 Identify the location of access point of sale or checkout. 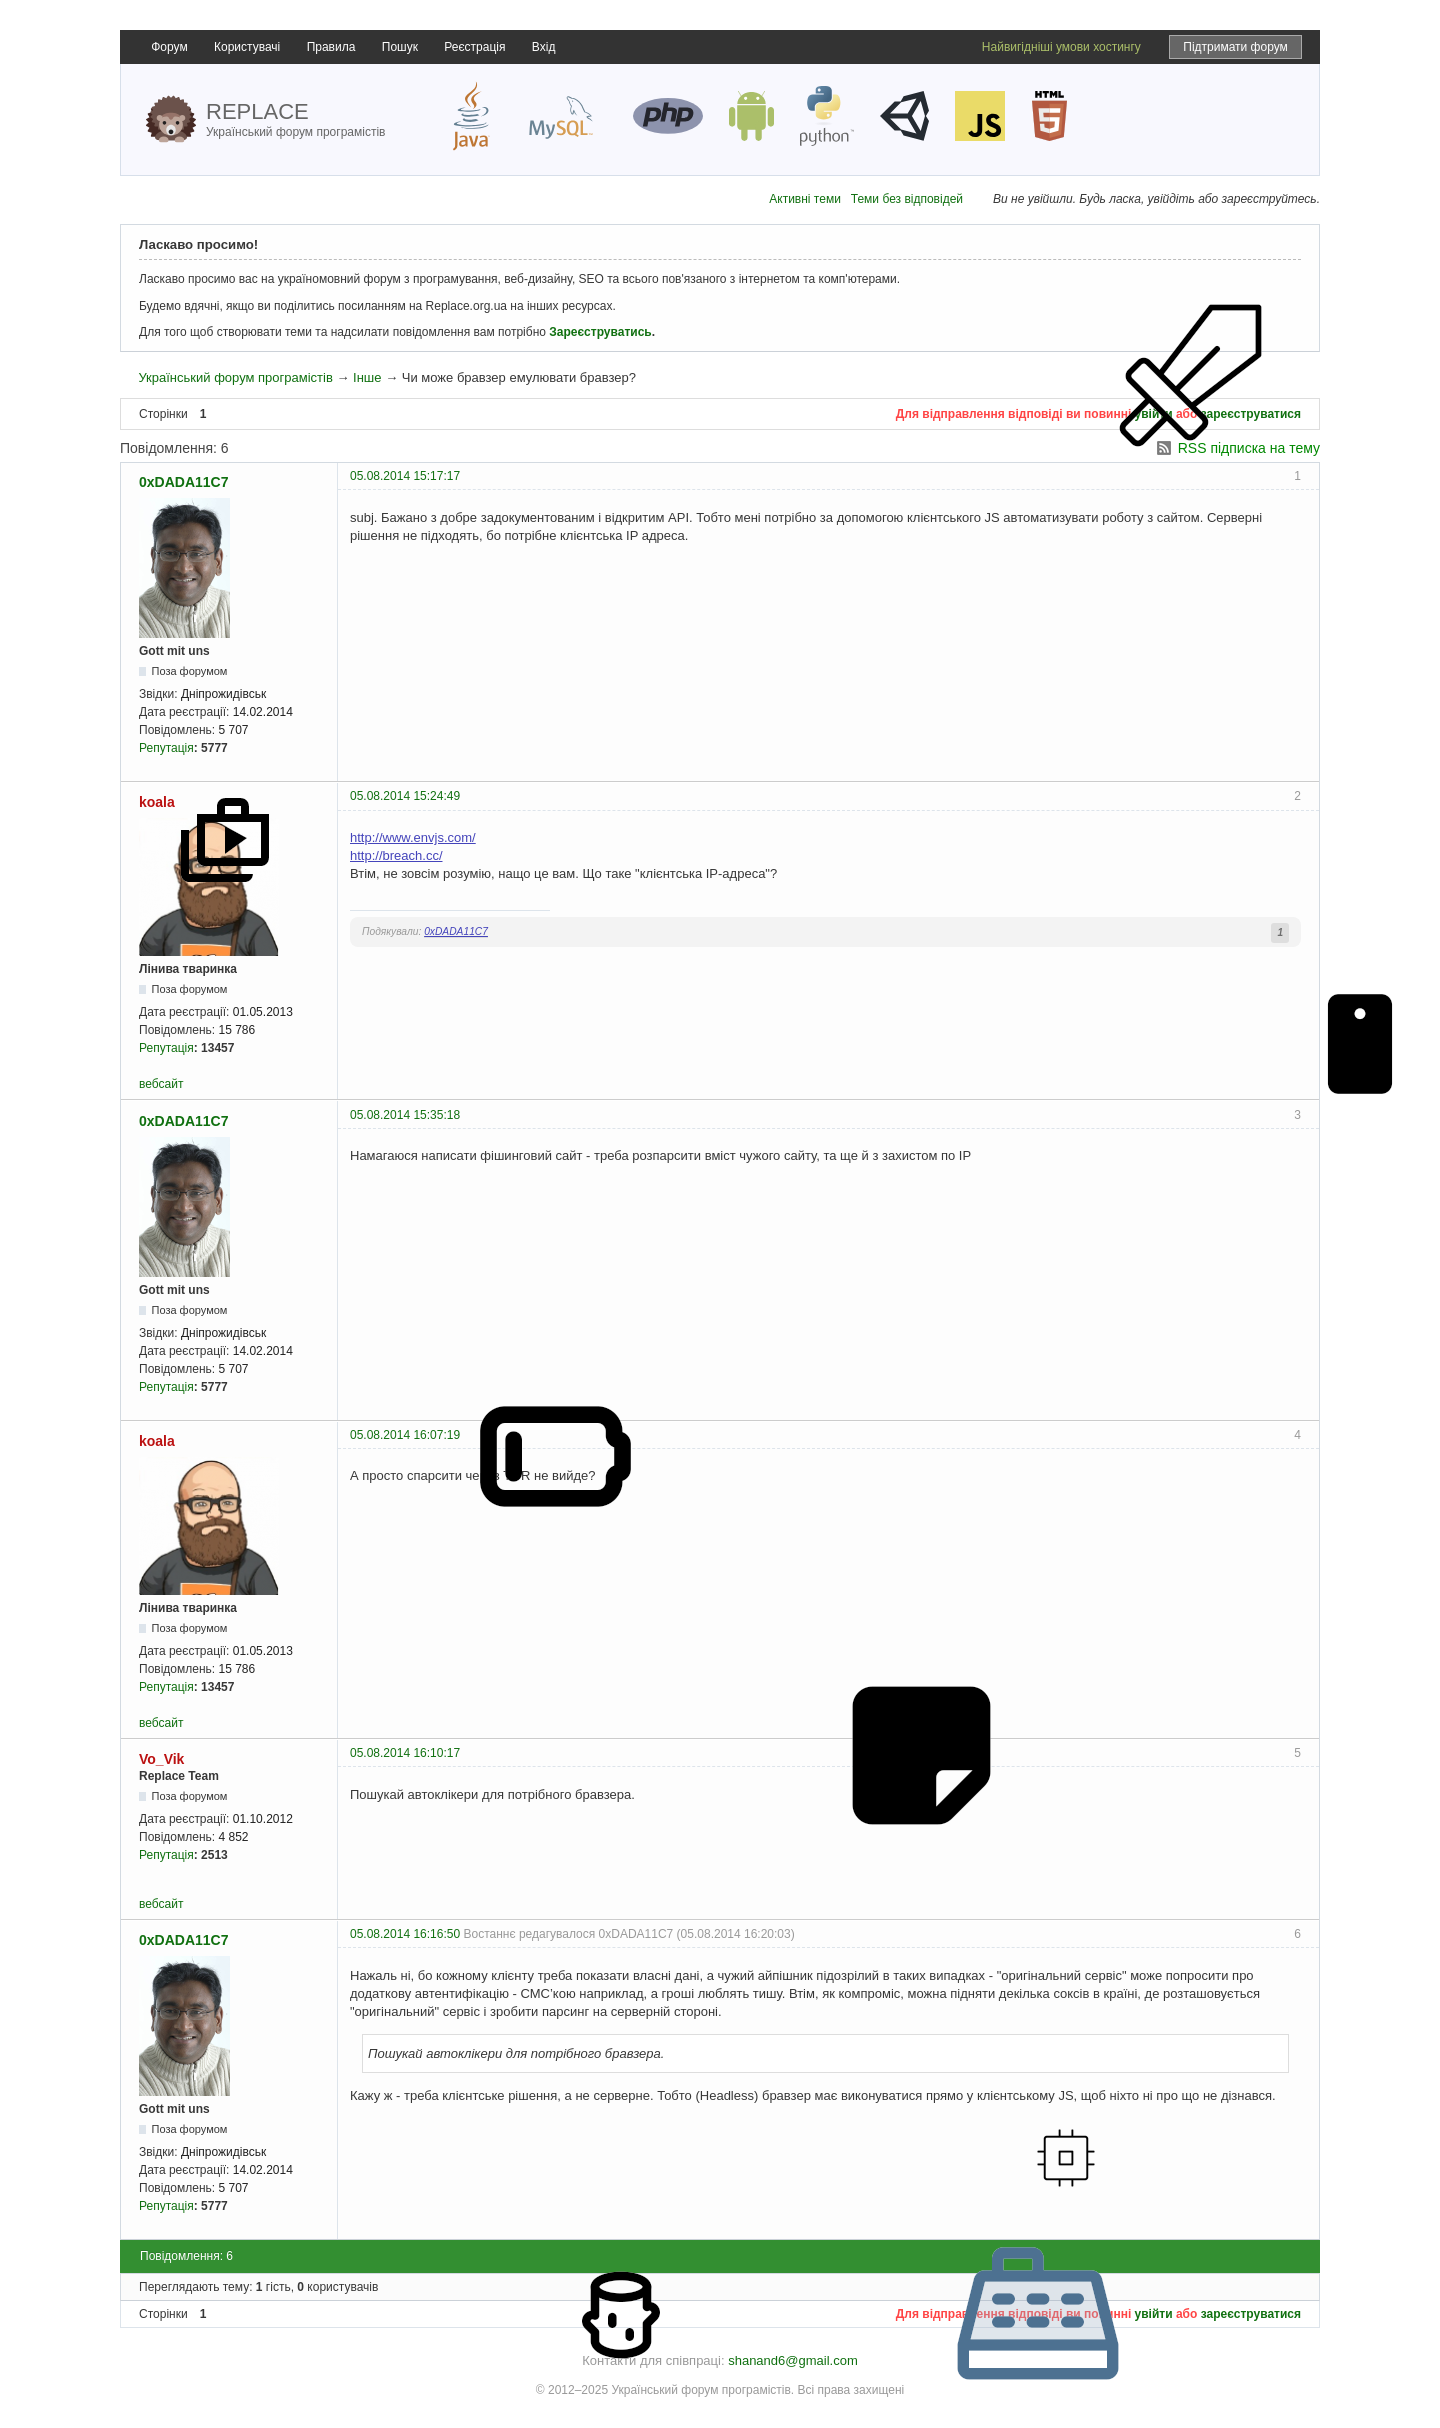
(1038, 2322).